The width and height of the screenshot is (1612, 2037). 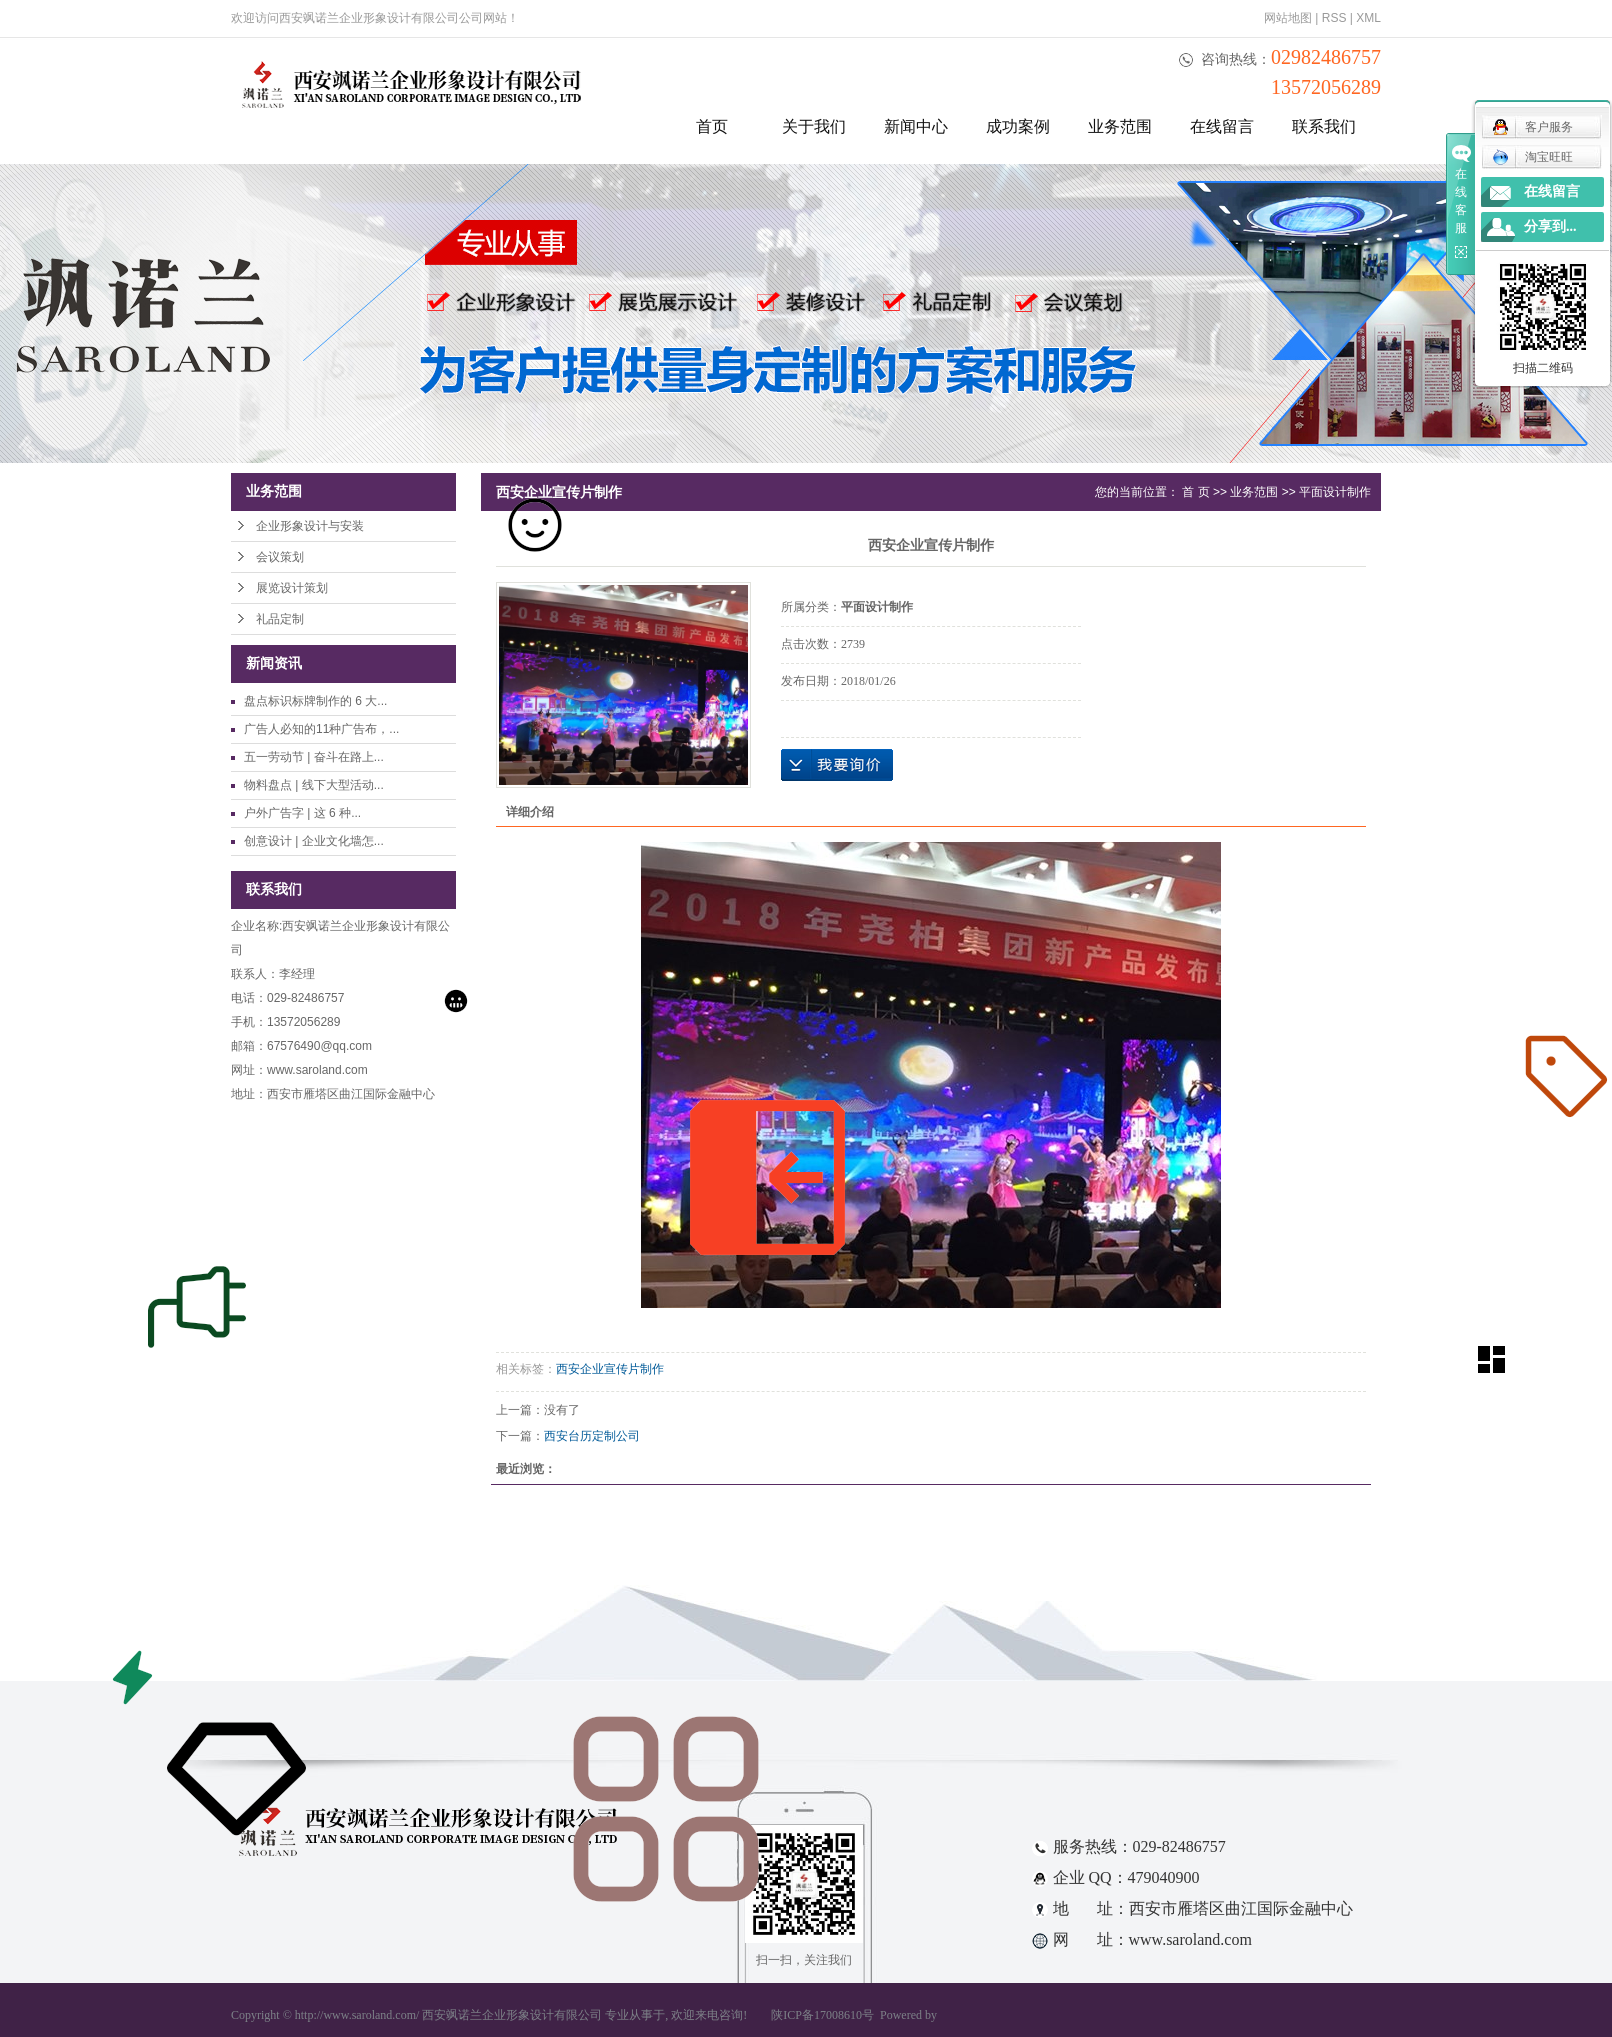 I want to click on connect a plugin or extension, so click(x=197, y=1307).